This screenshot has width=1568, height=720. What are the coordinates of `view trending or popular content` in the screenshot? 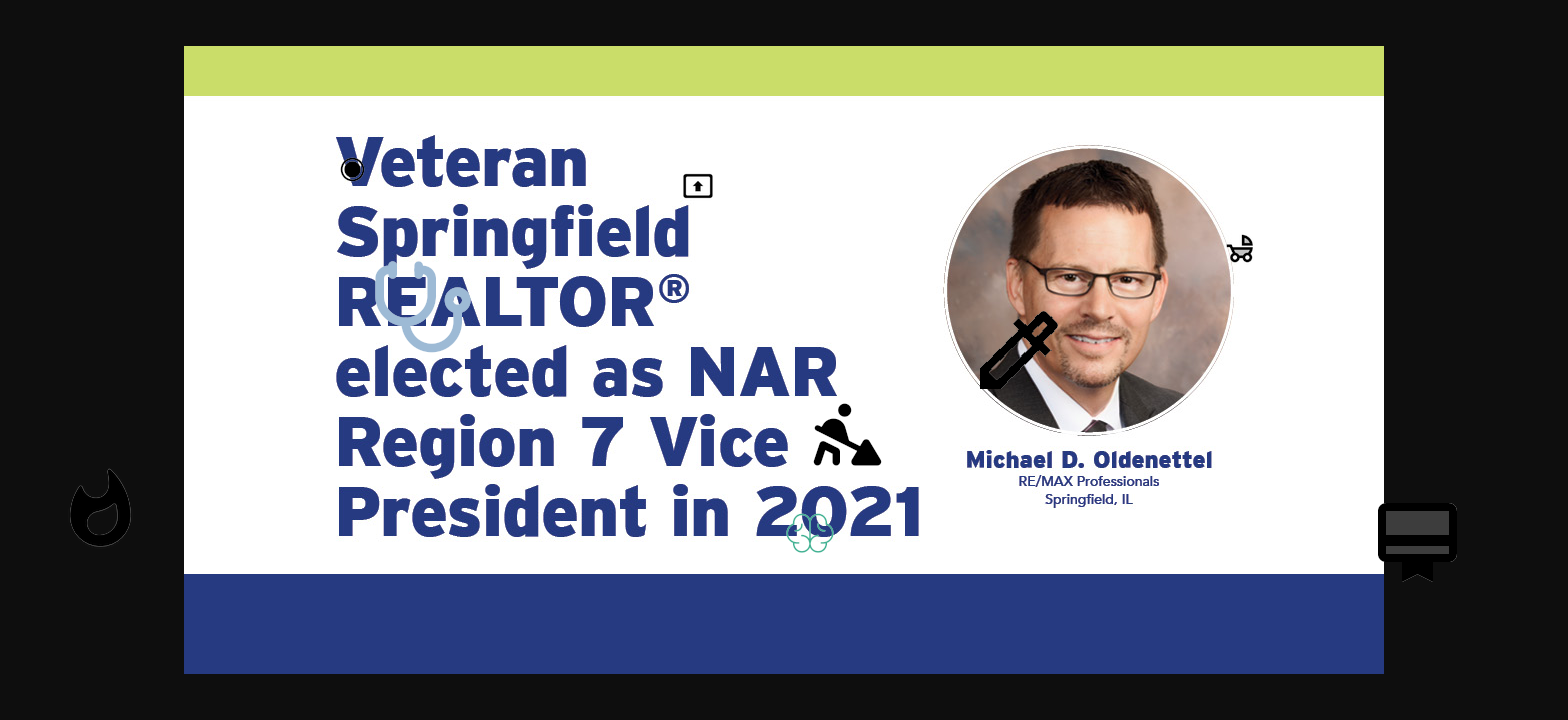 It's located at (100, 508).